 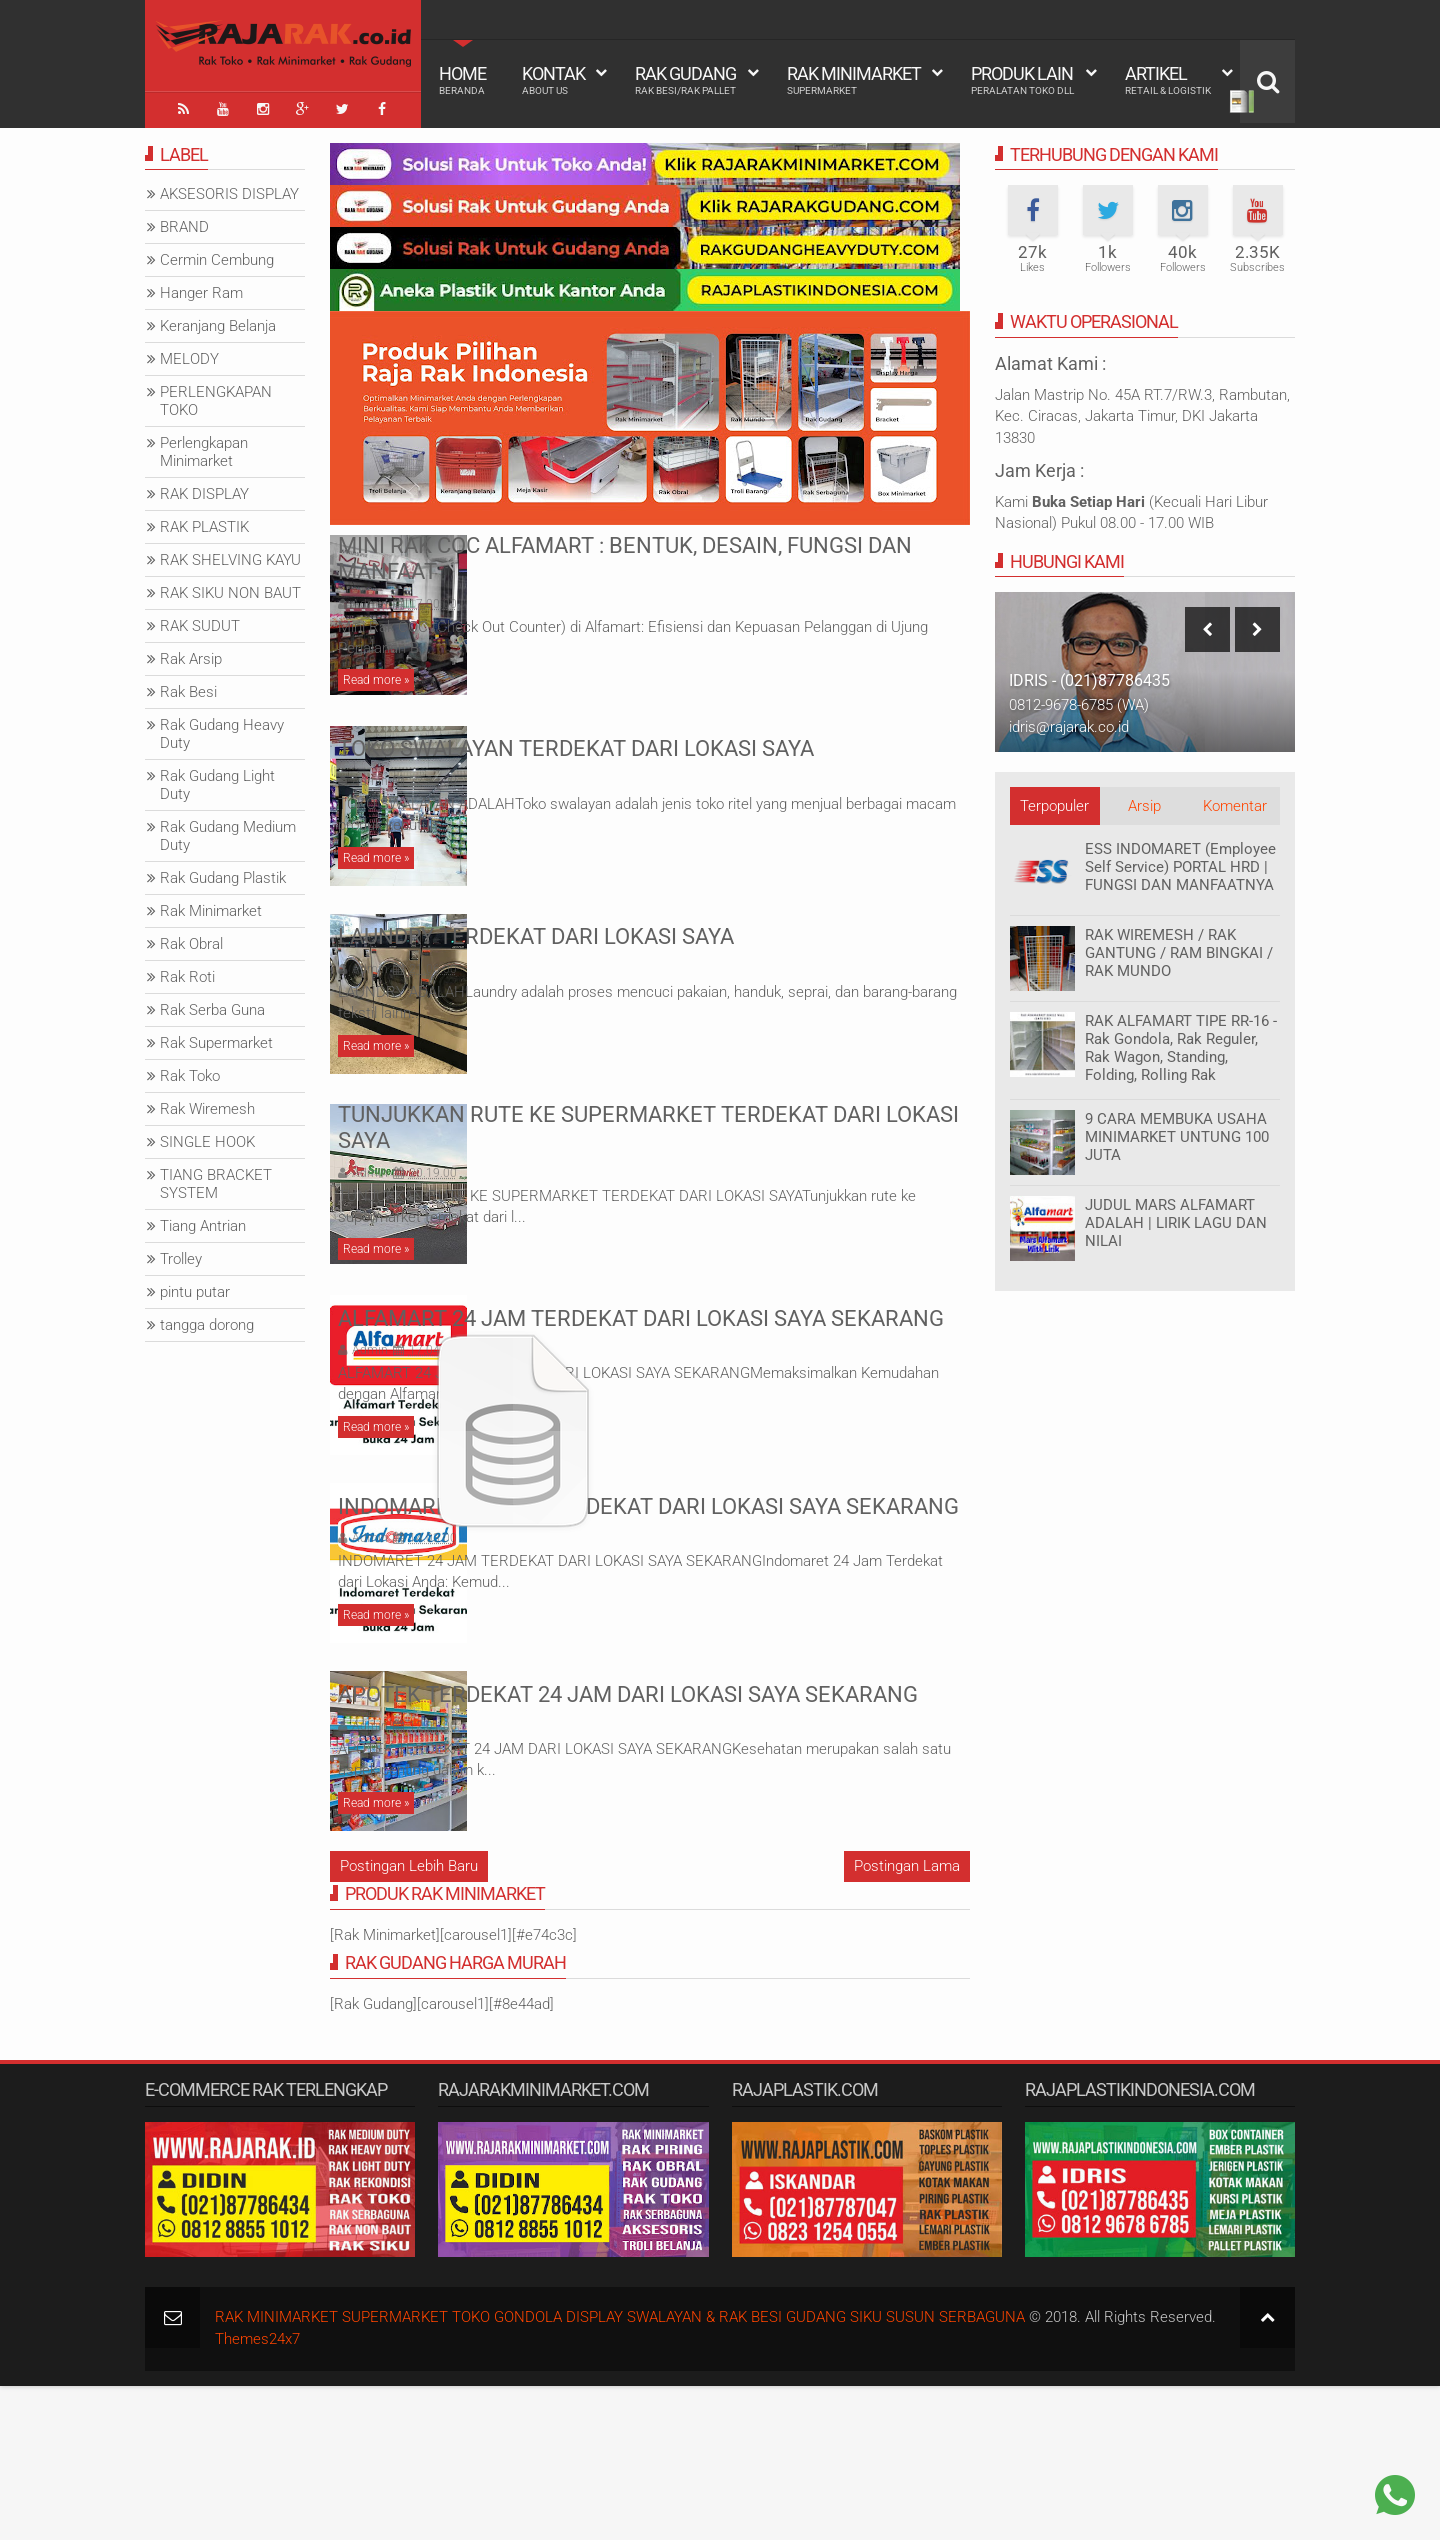 What do you see at coordinates (1241, 101) in the screenshot?
I see `document template file type` at bounding box center [1241, 101].